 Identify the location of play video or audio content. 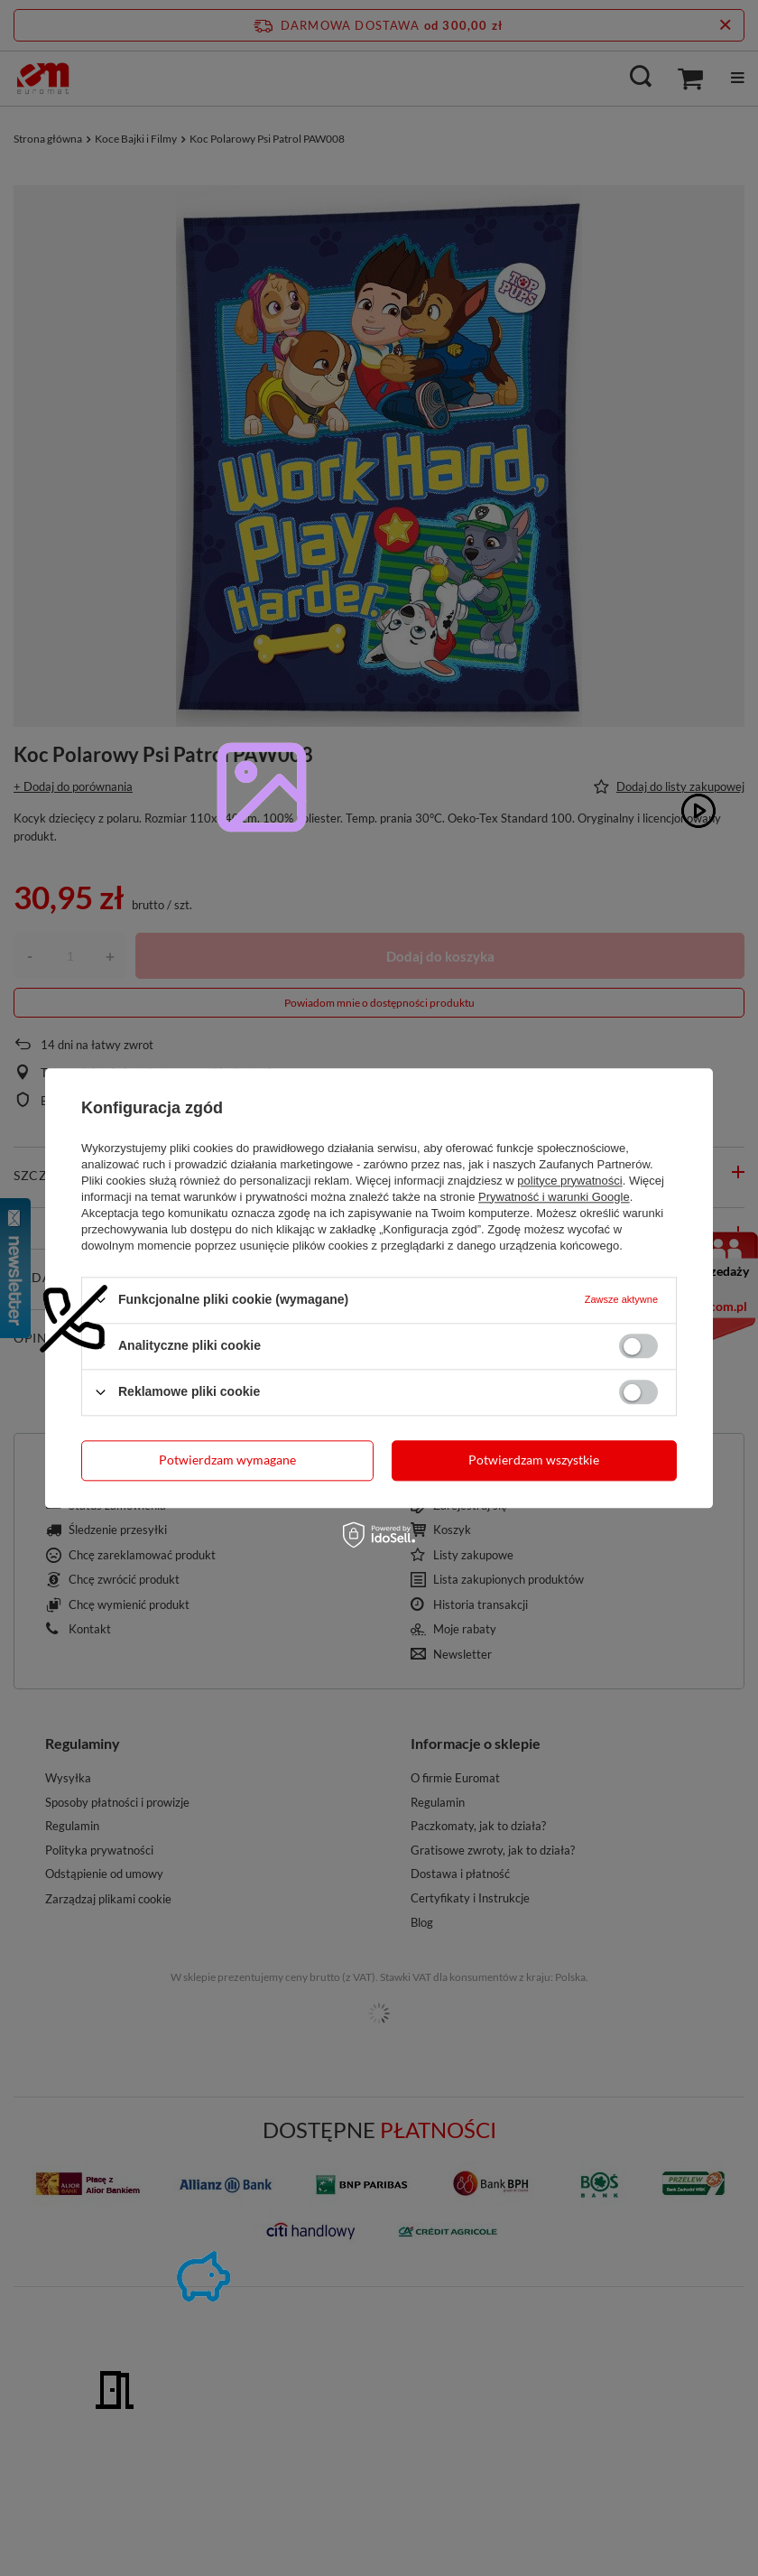
(698, 811).